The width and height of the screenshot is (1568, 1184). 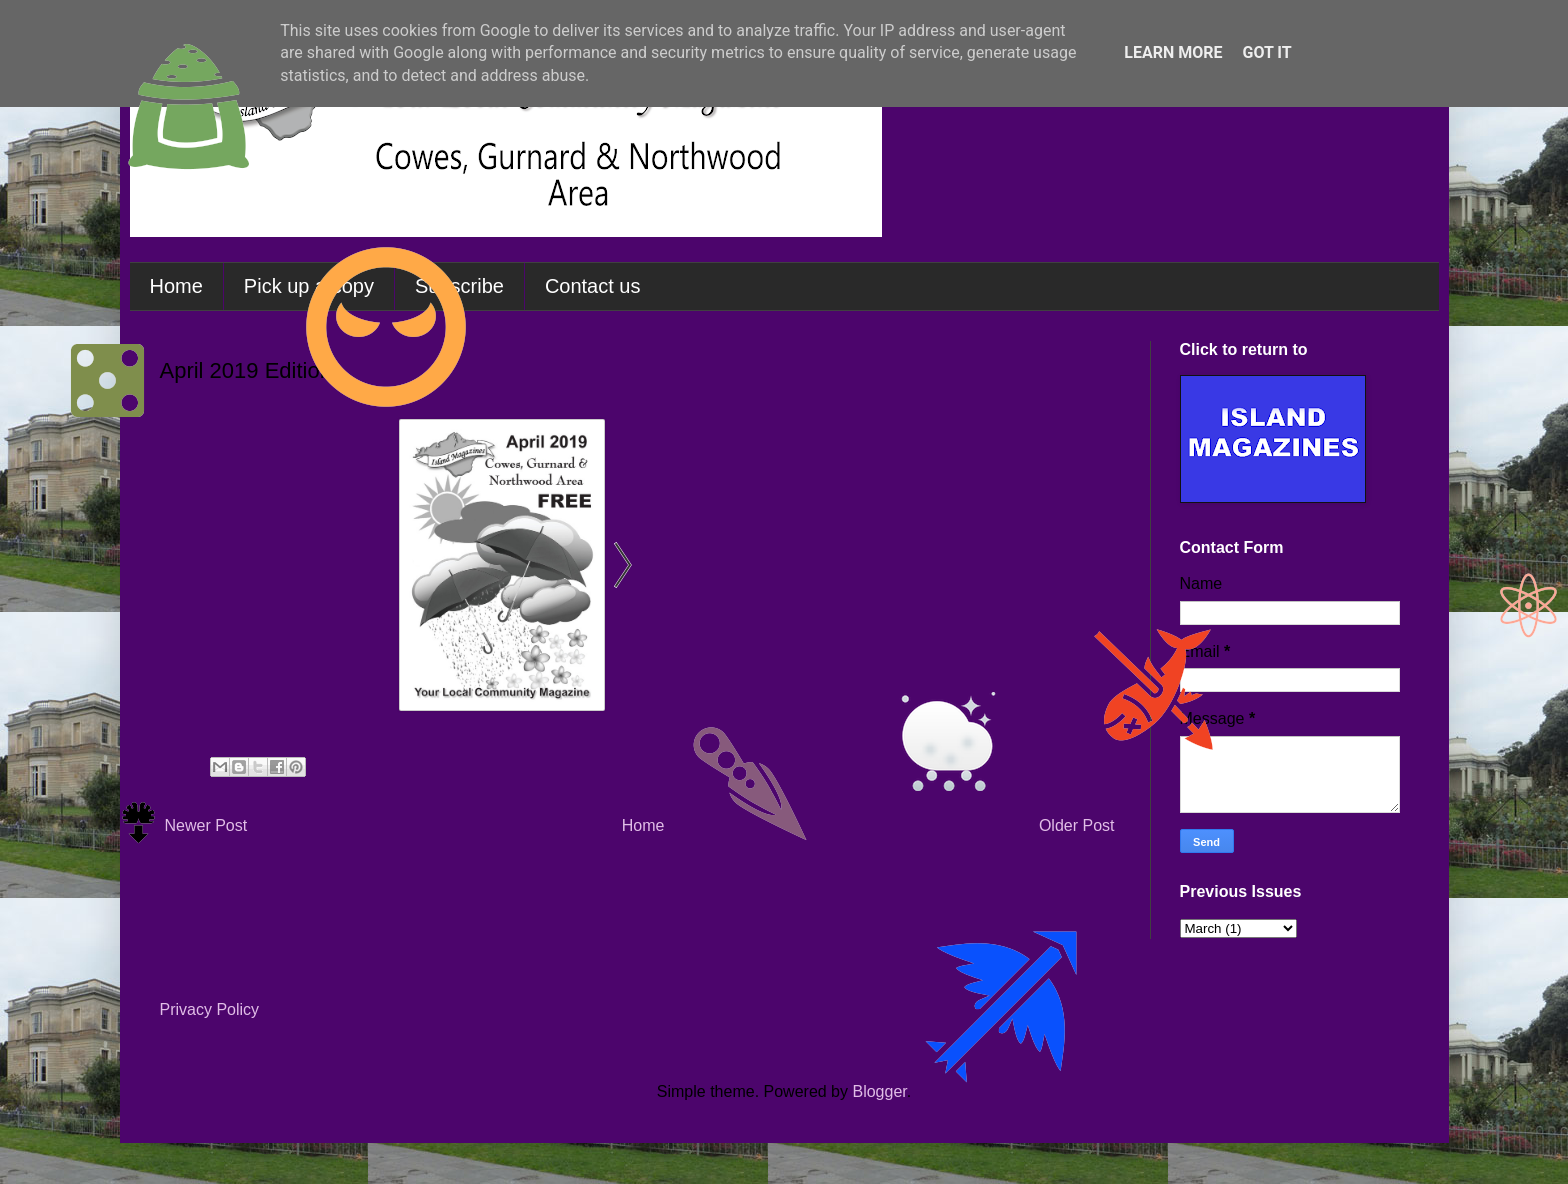 I want to click on select throwing knife weapon, so click(x=750, y=784).